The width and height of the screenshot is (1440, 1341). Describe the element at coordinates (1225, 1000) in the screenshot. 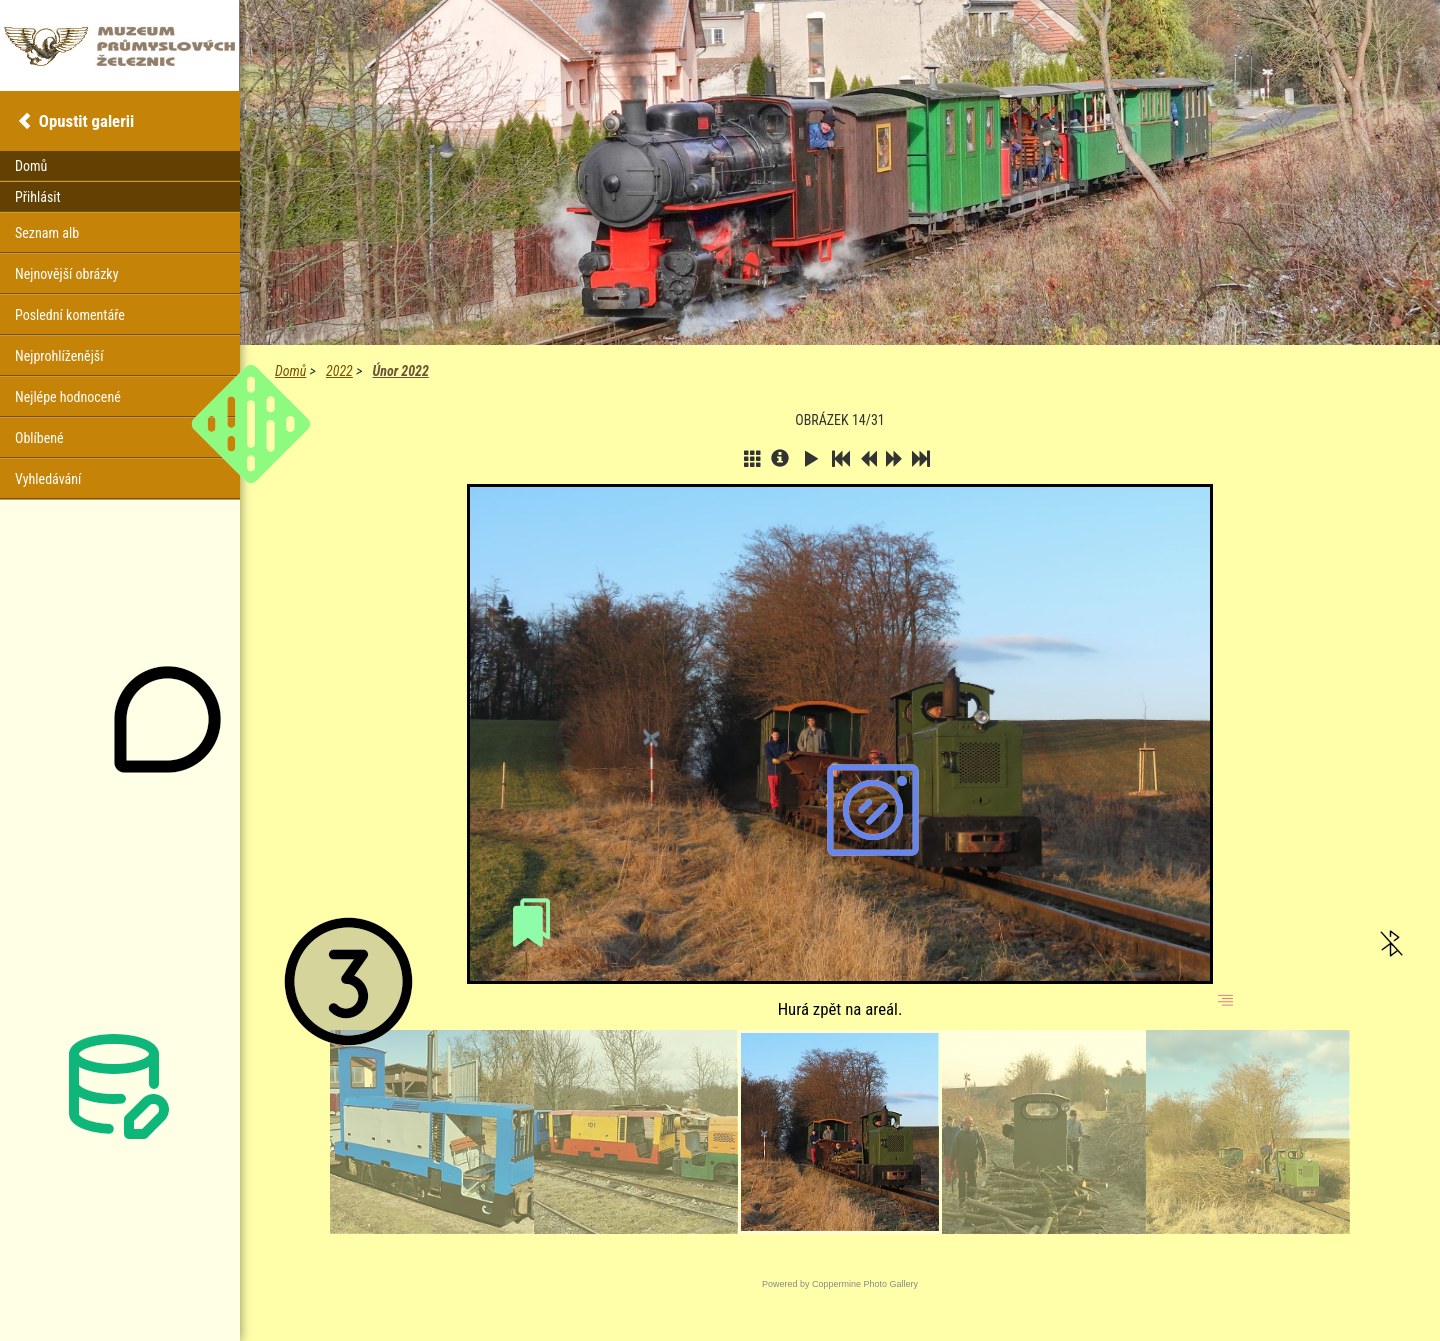

I see `align text to the right` at that location.